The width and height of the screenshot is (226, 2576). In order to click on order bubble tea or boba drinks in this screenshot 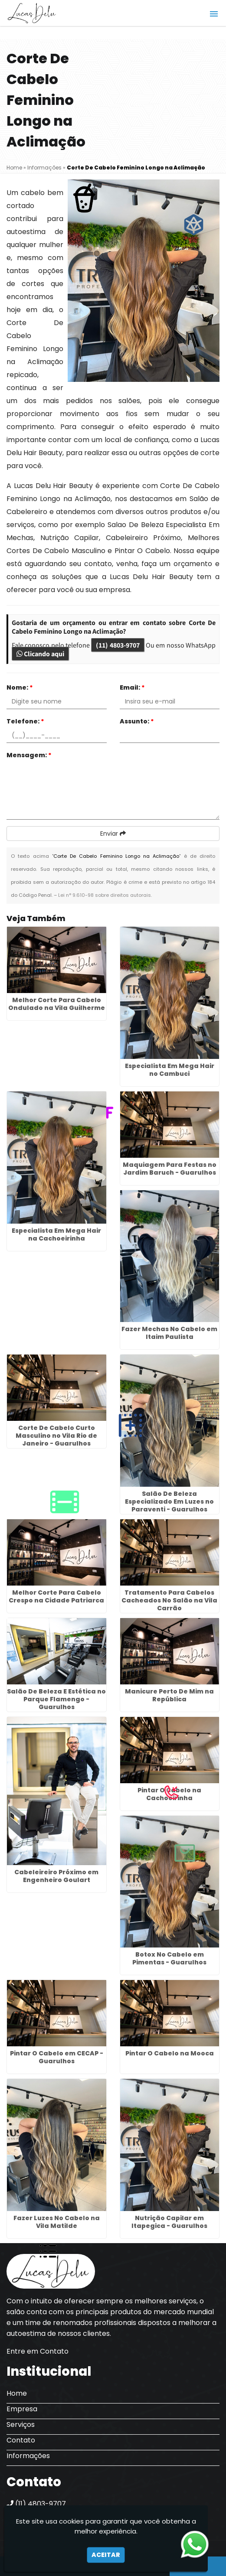, I will do `click(84, 199)`.